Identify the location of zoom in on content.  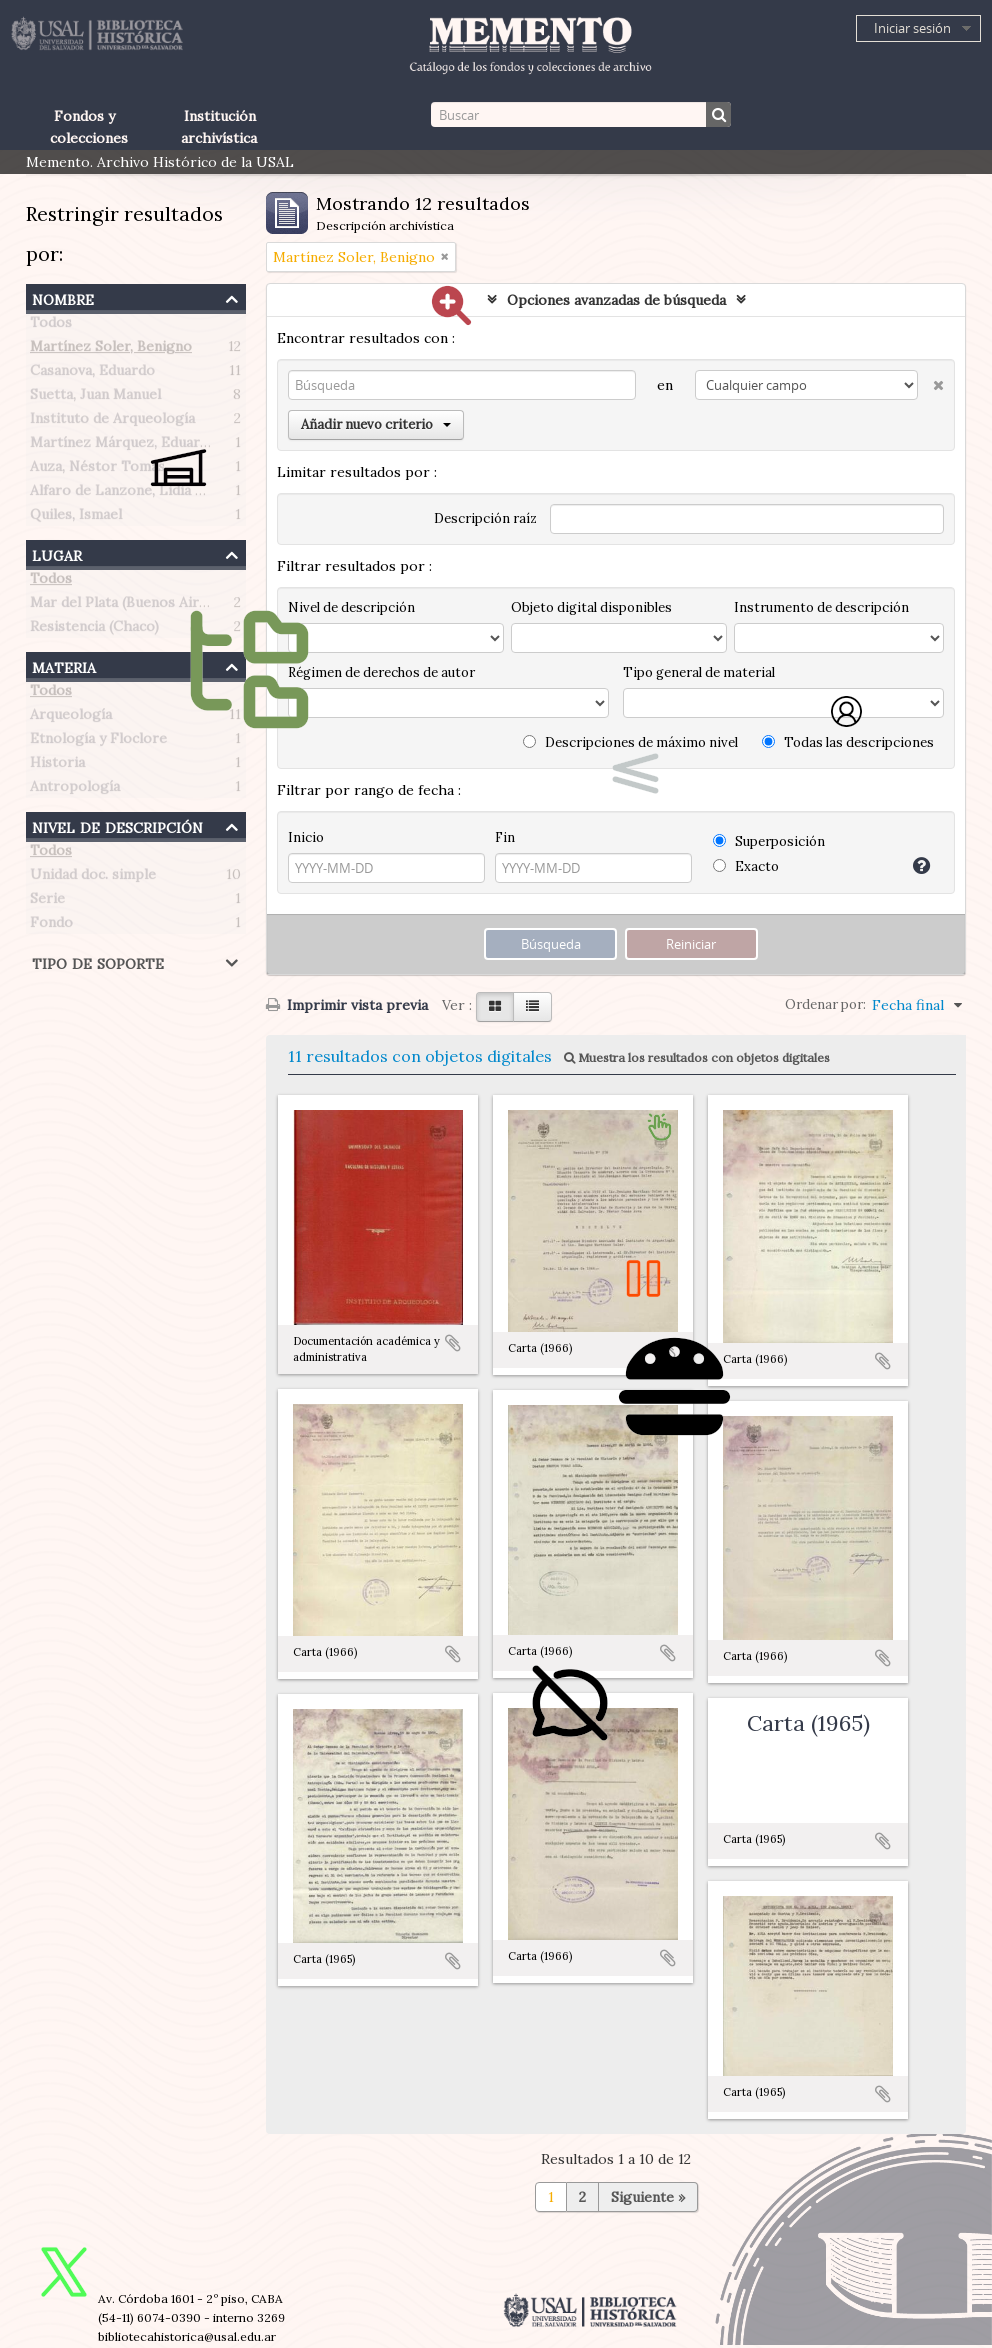
(451, 305).